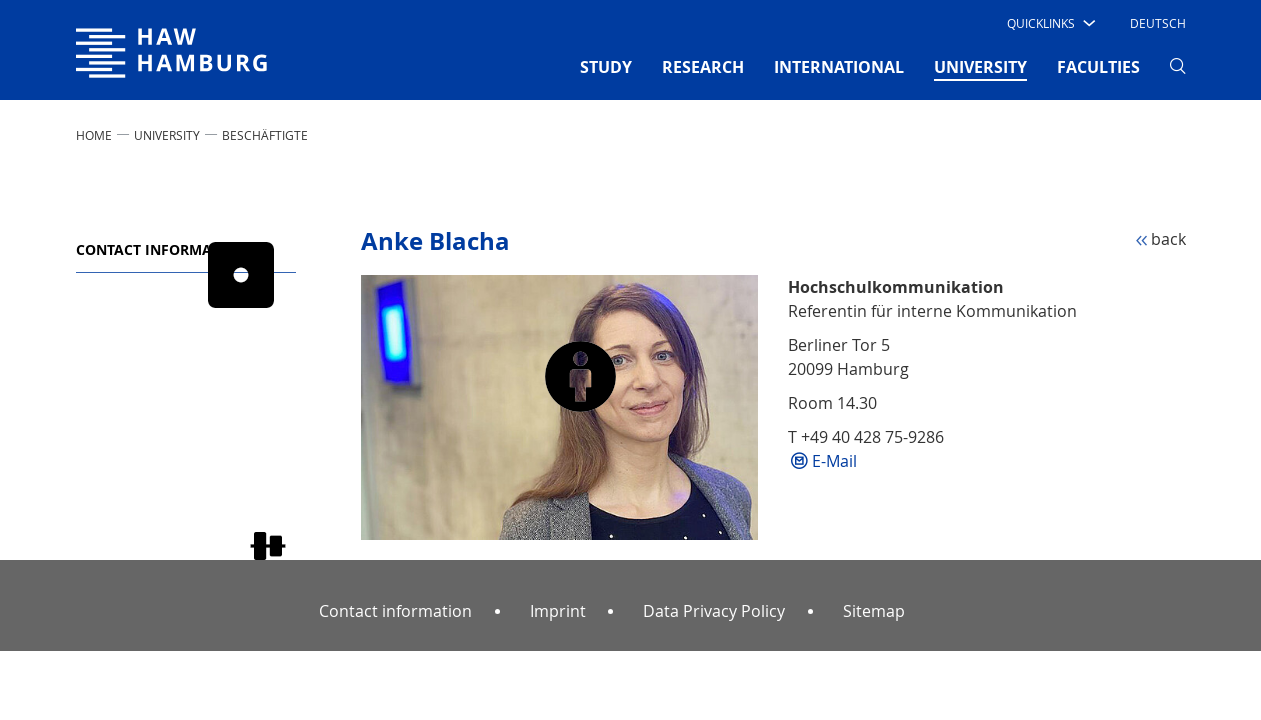 The width and height of the screenshot is (1261, 720). I want to click on align items to vertical center, so click(268, 546).